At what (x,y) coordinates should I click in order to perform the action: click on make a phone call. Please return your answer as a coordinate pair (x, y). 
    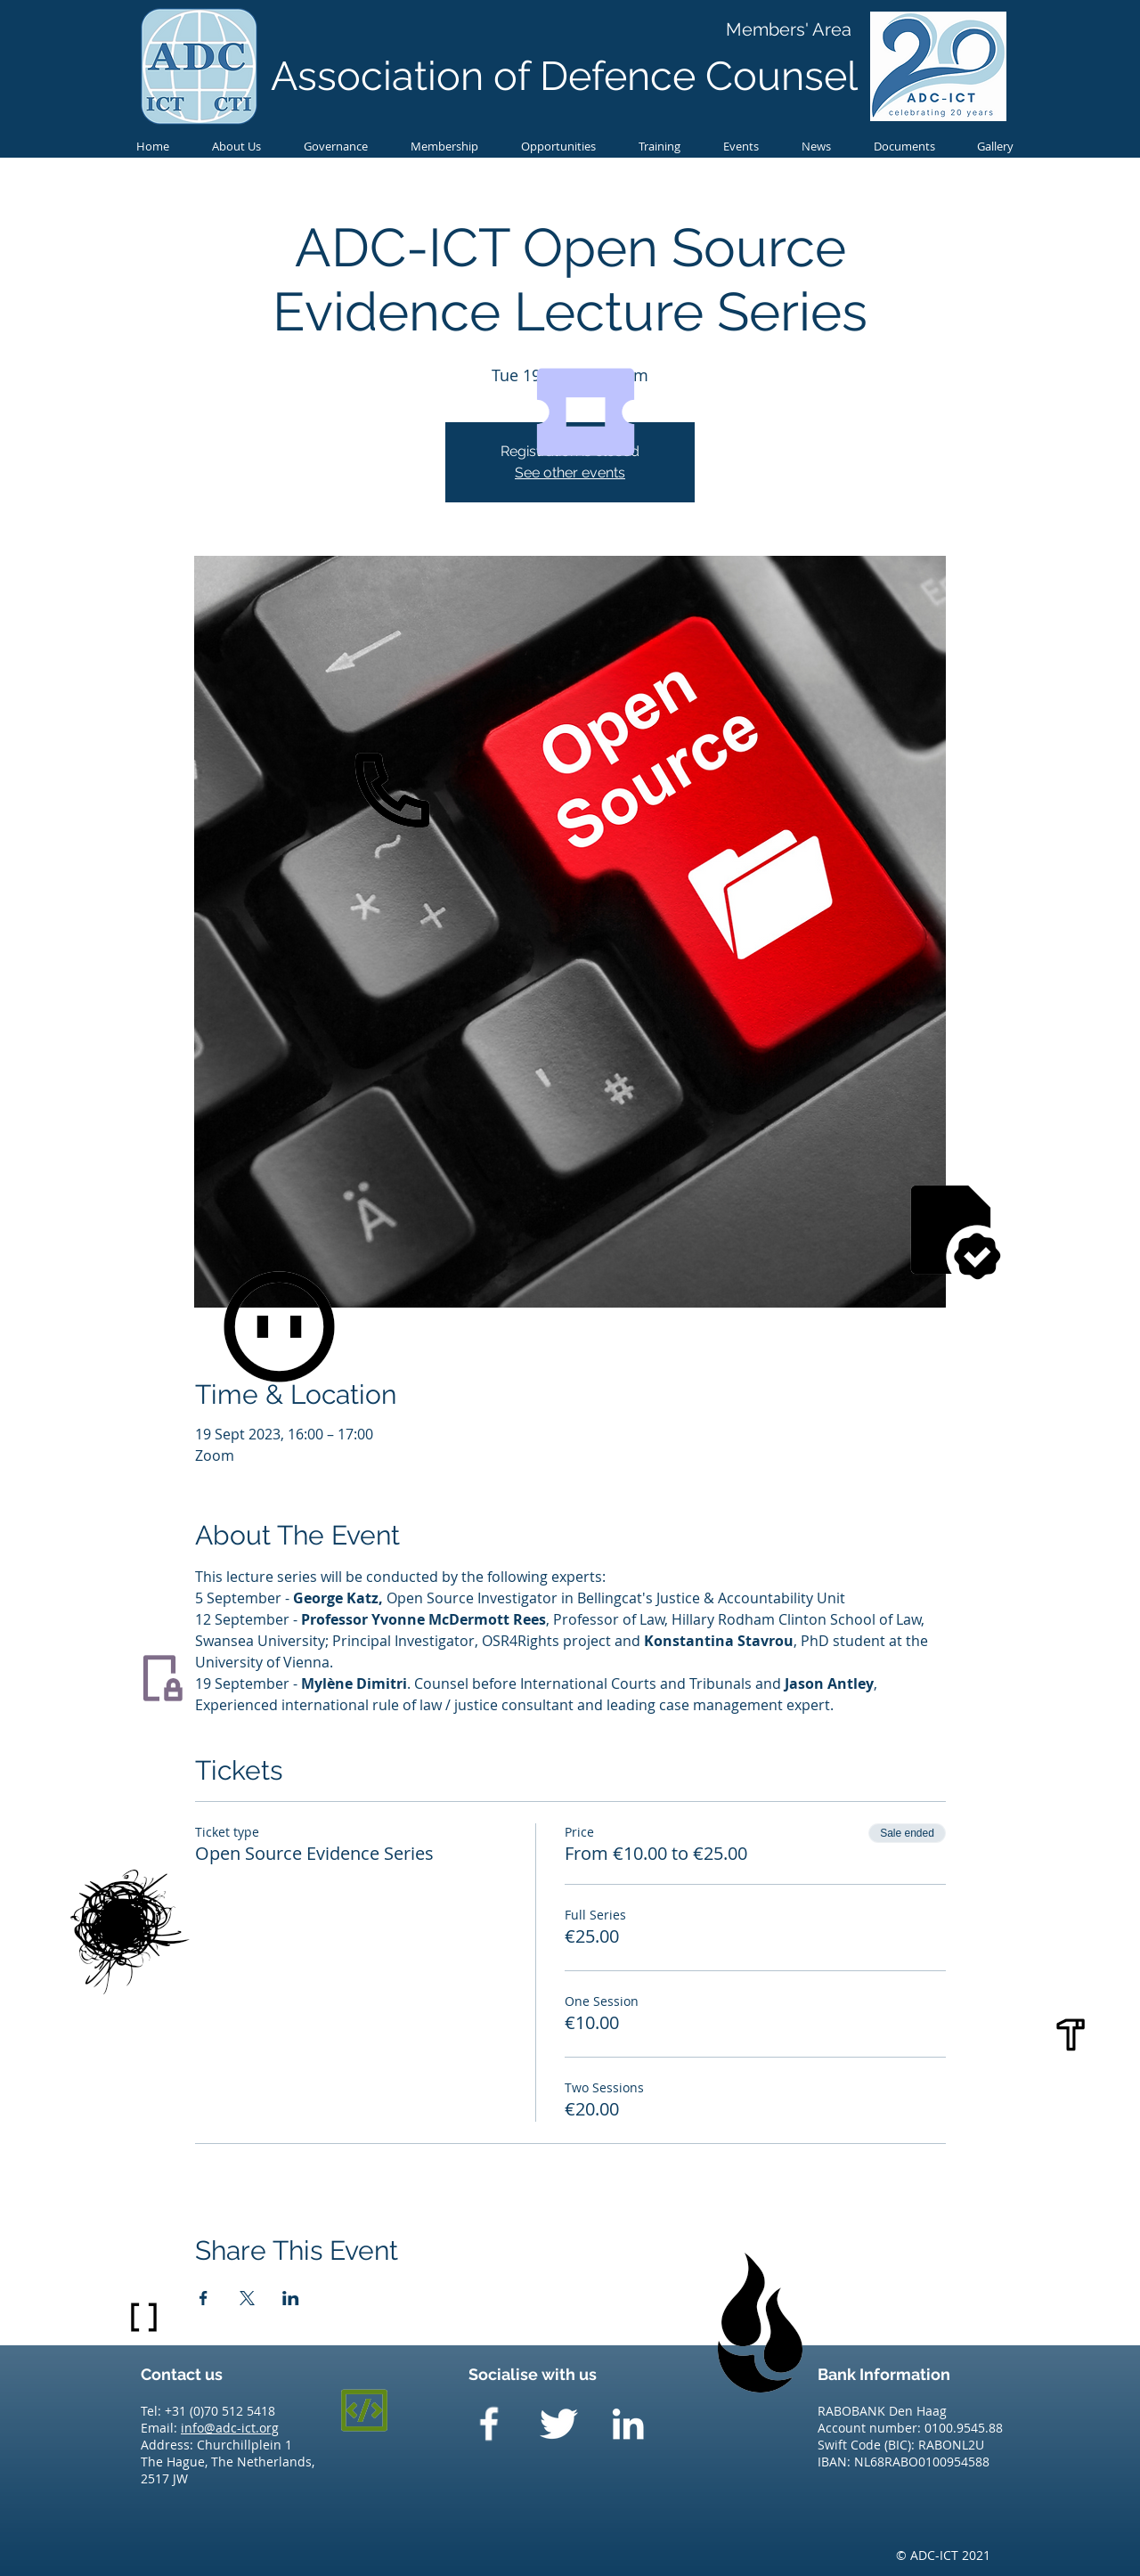
    Looking at the image, I should click on (392, 790).